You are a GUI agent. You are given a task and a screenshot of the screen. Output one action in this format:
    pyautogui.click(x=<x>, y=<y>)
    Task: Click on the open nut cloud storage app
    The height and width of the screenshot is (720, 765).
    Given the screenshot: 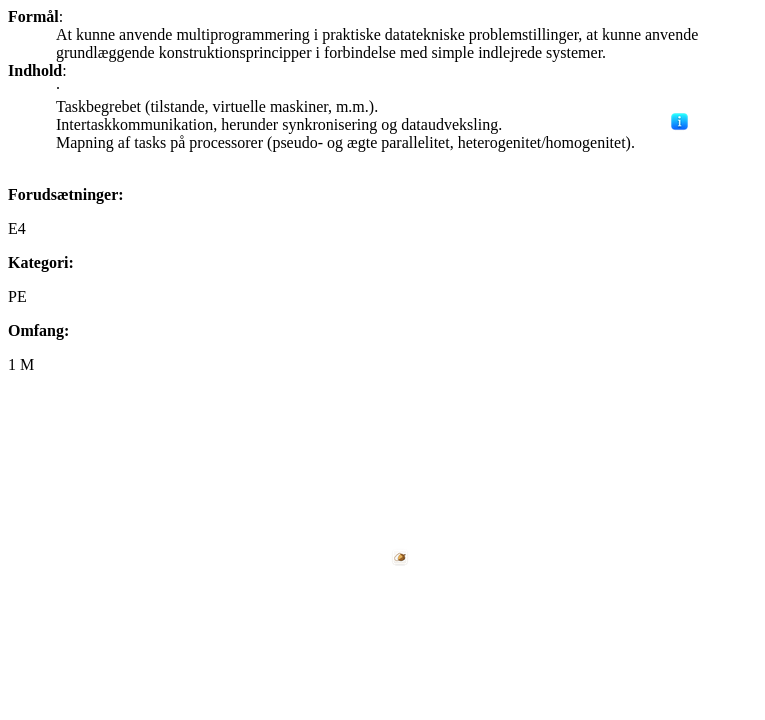 What is the action you would take?
    pyautogui.click(x=400, y=557)
    